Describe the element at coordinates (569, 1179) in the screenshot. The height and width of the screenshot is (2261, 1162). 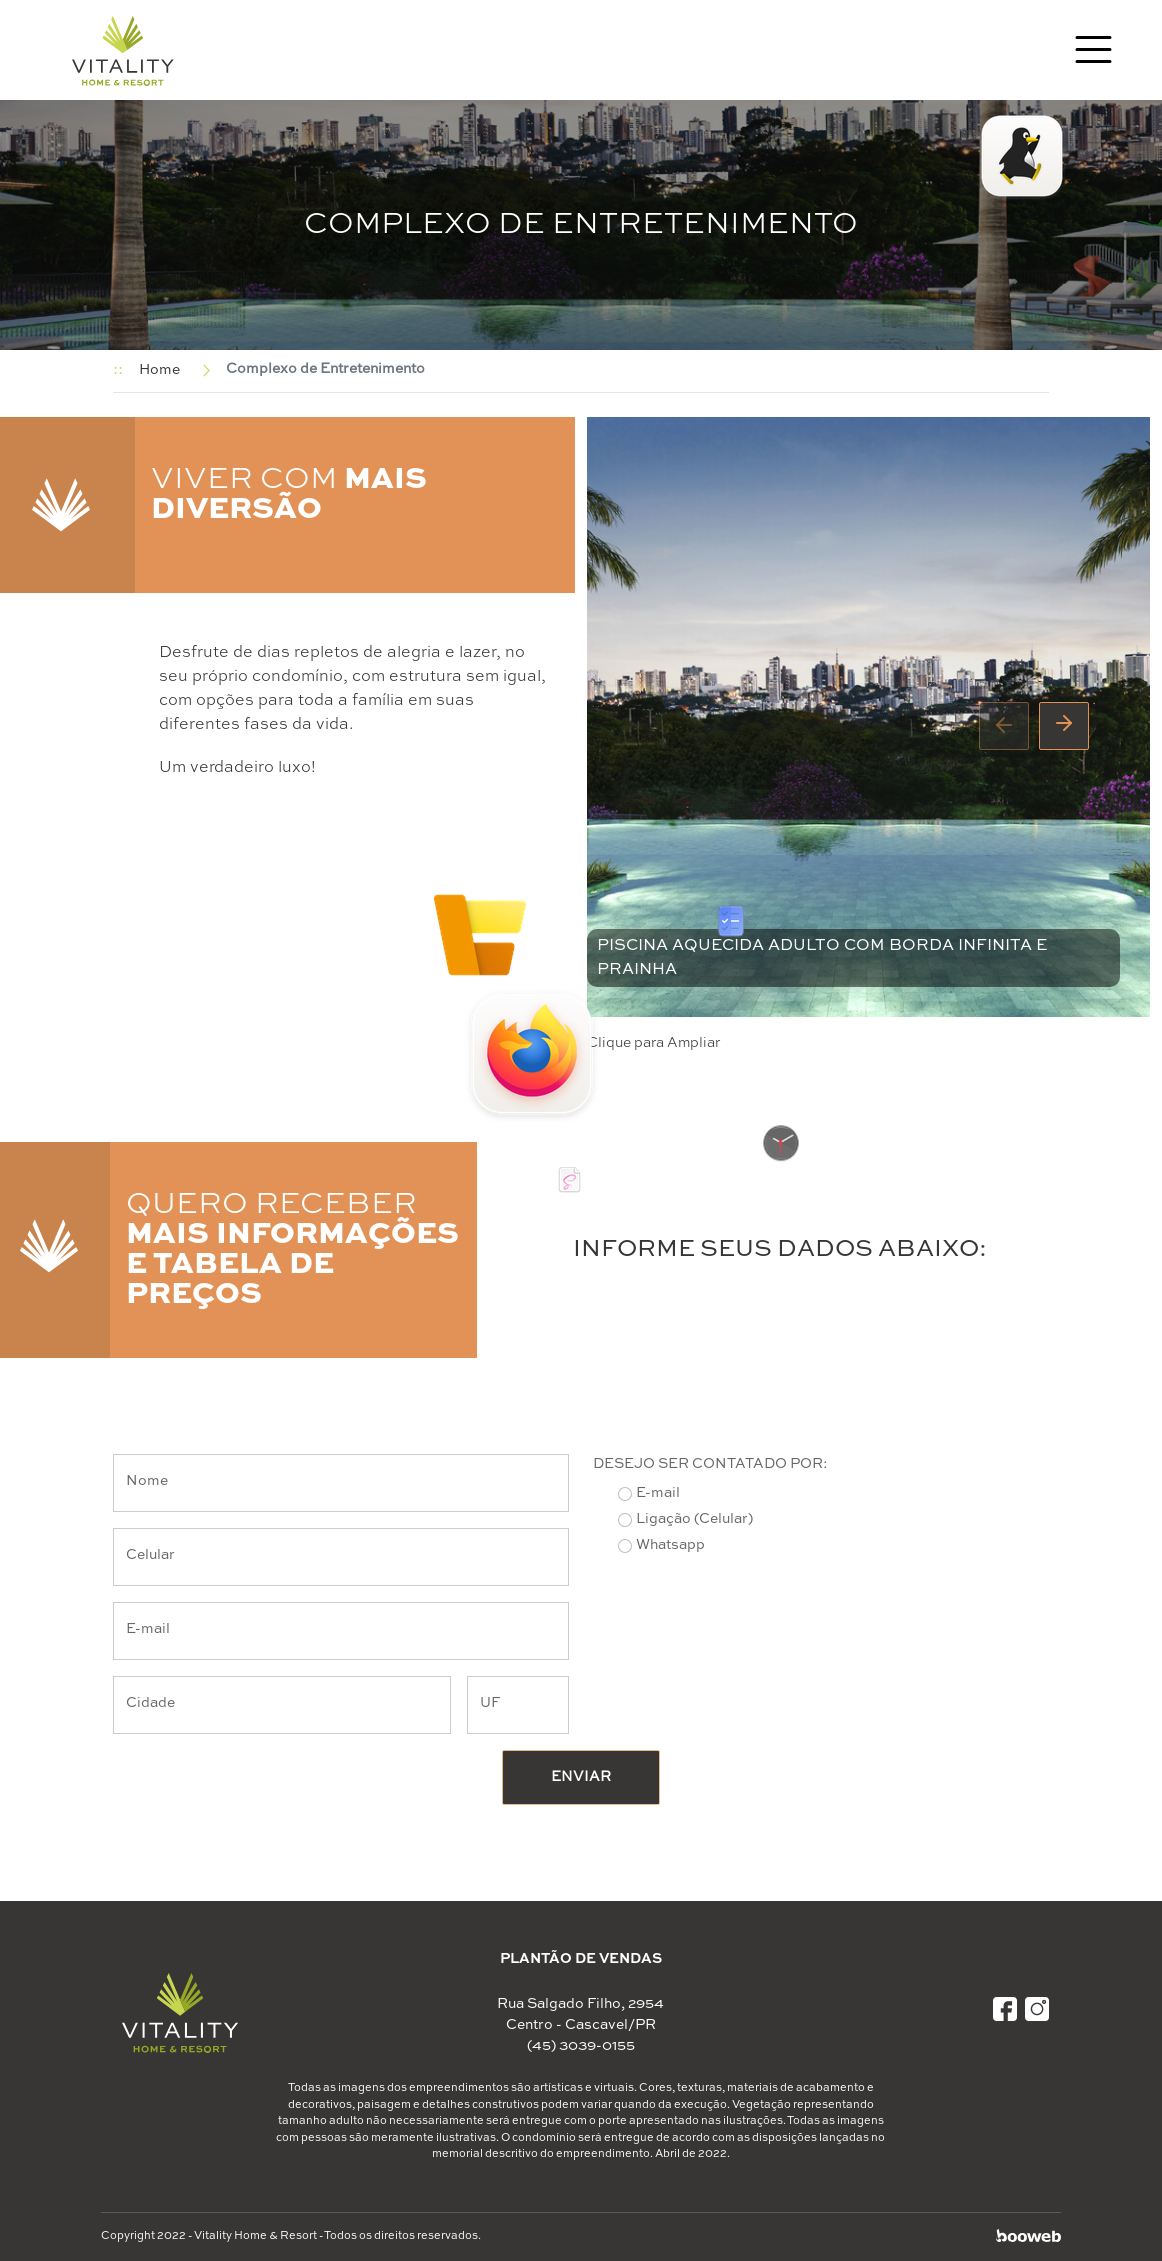
I see `indicates a sass stylesheet file` at that location.